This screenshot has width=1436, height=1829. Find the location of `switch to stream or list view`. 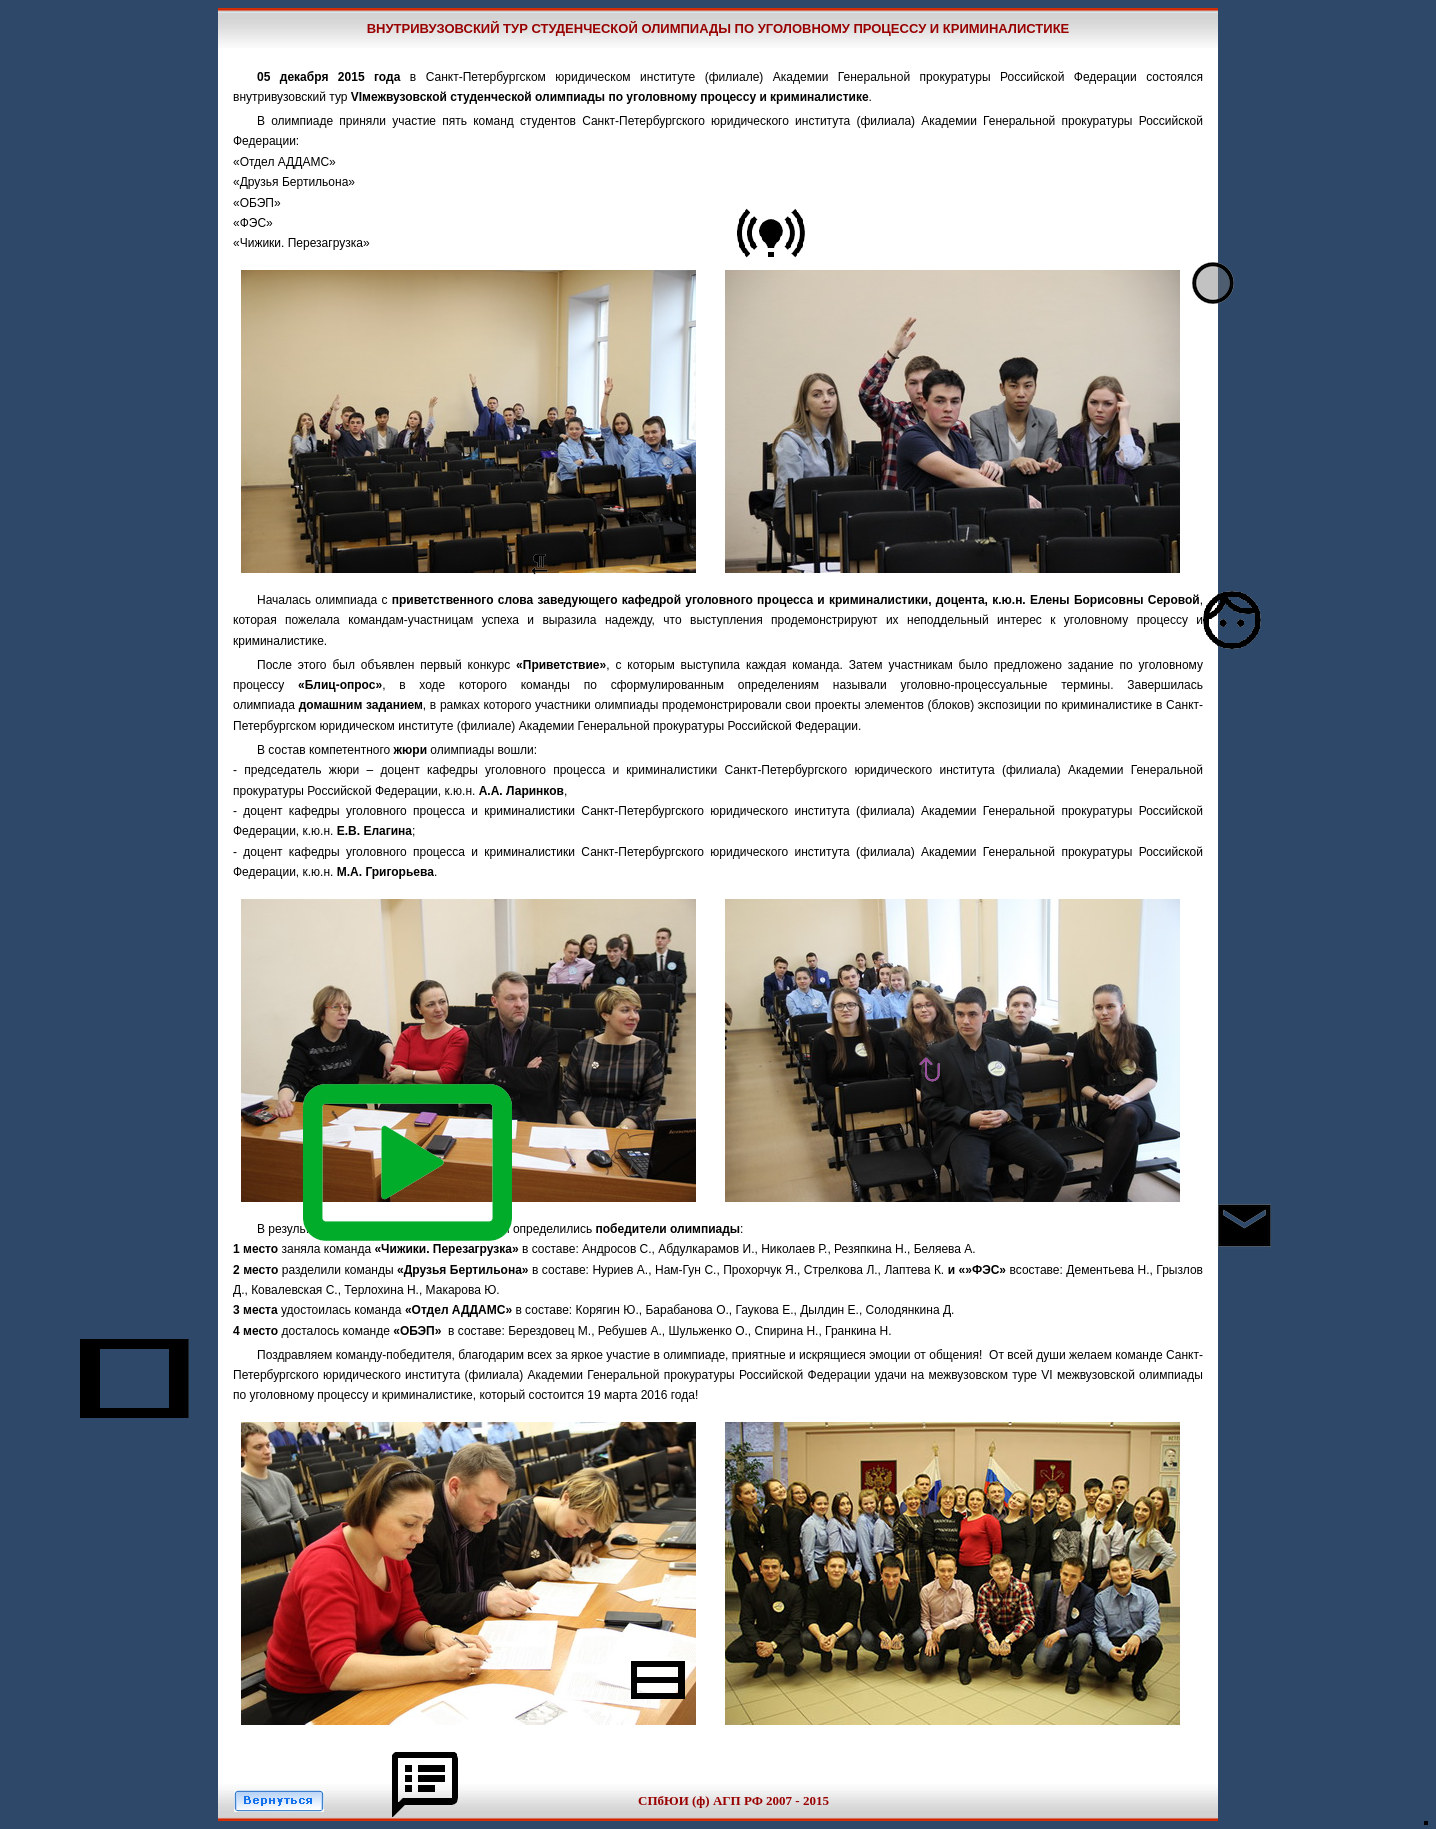

switch to stream or list view is located at coordinates (656, 1680).